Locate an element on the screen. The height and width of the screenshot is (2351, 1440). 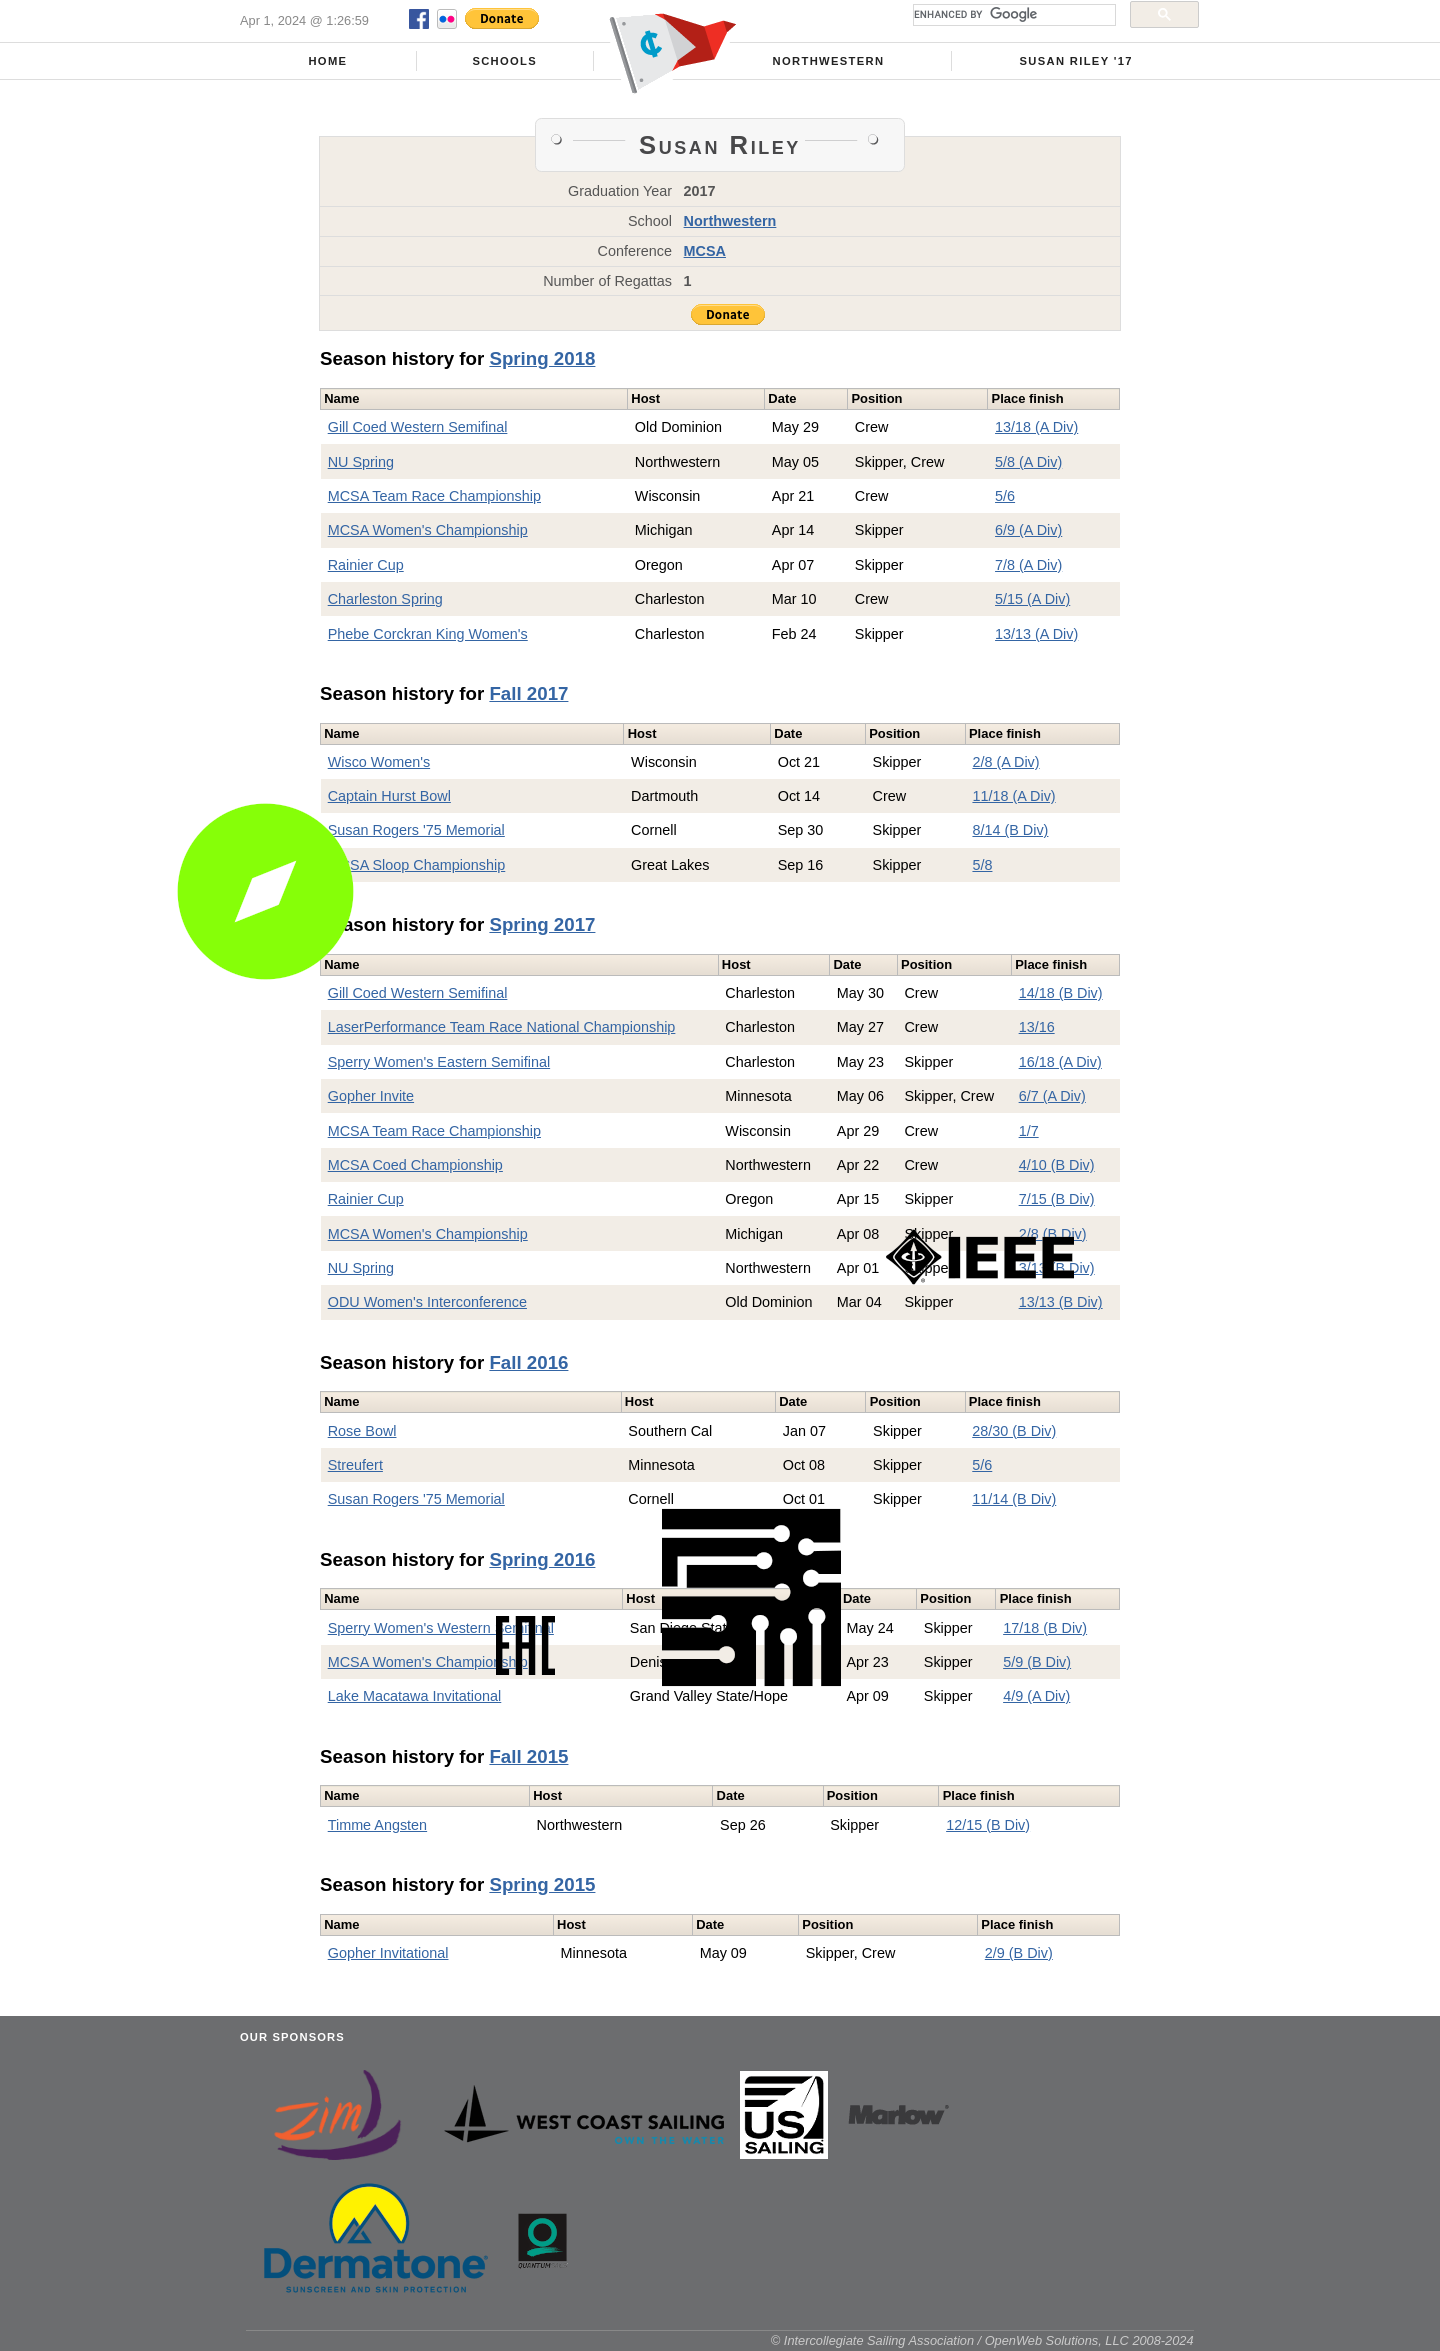
multisim circuit simulation software logo is located at coordinates (751, 1597).